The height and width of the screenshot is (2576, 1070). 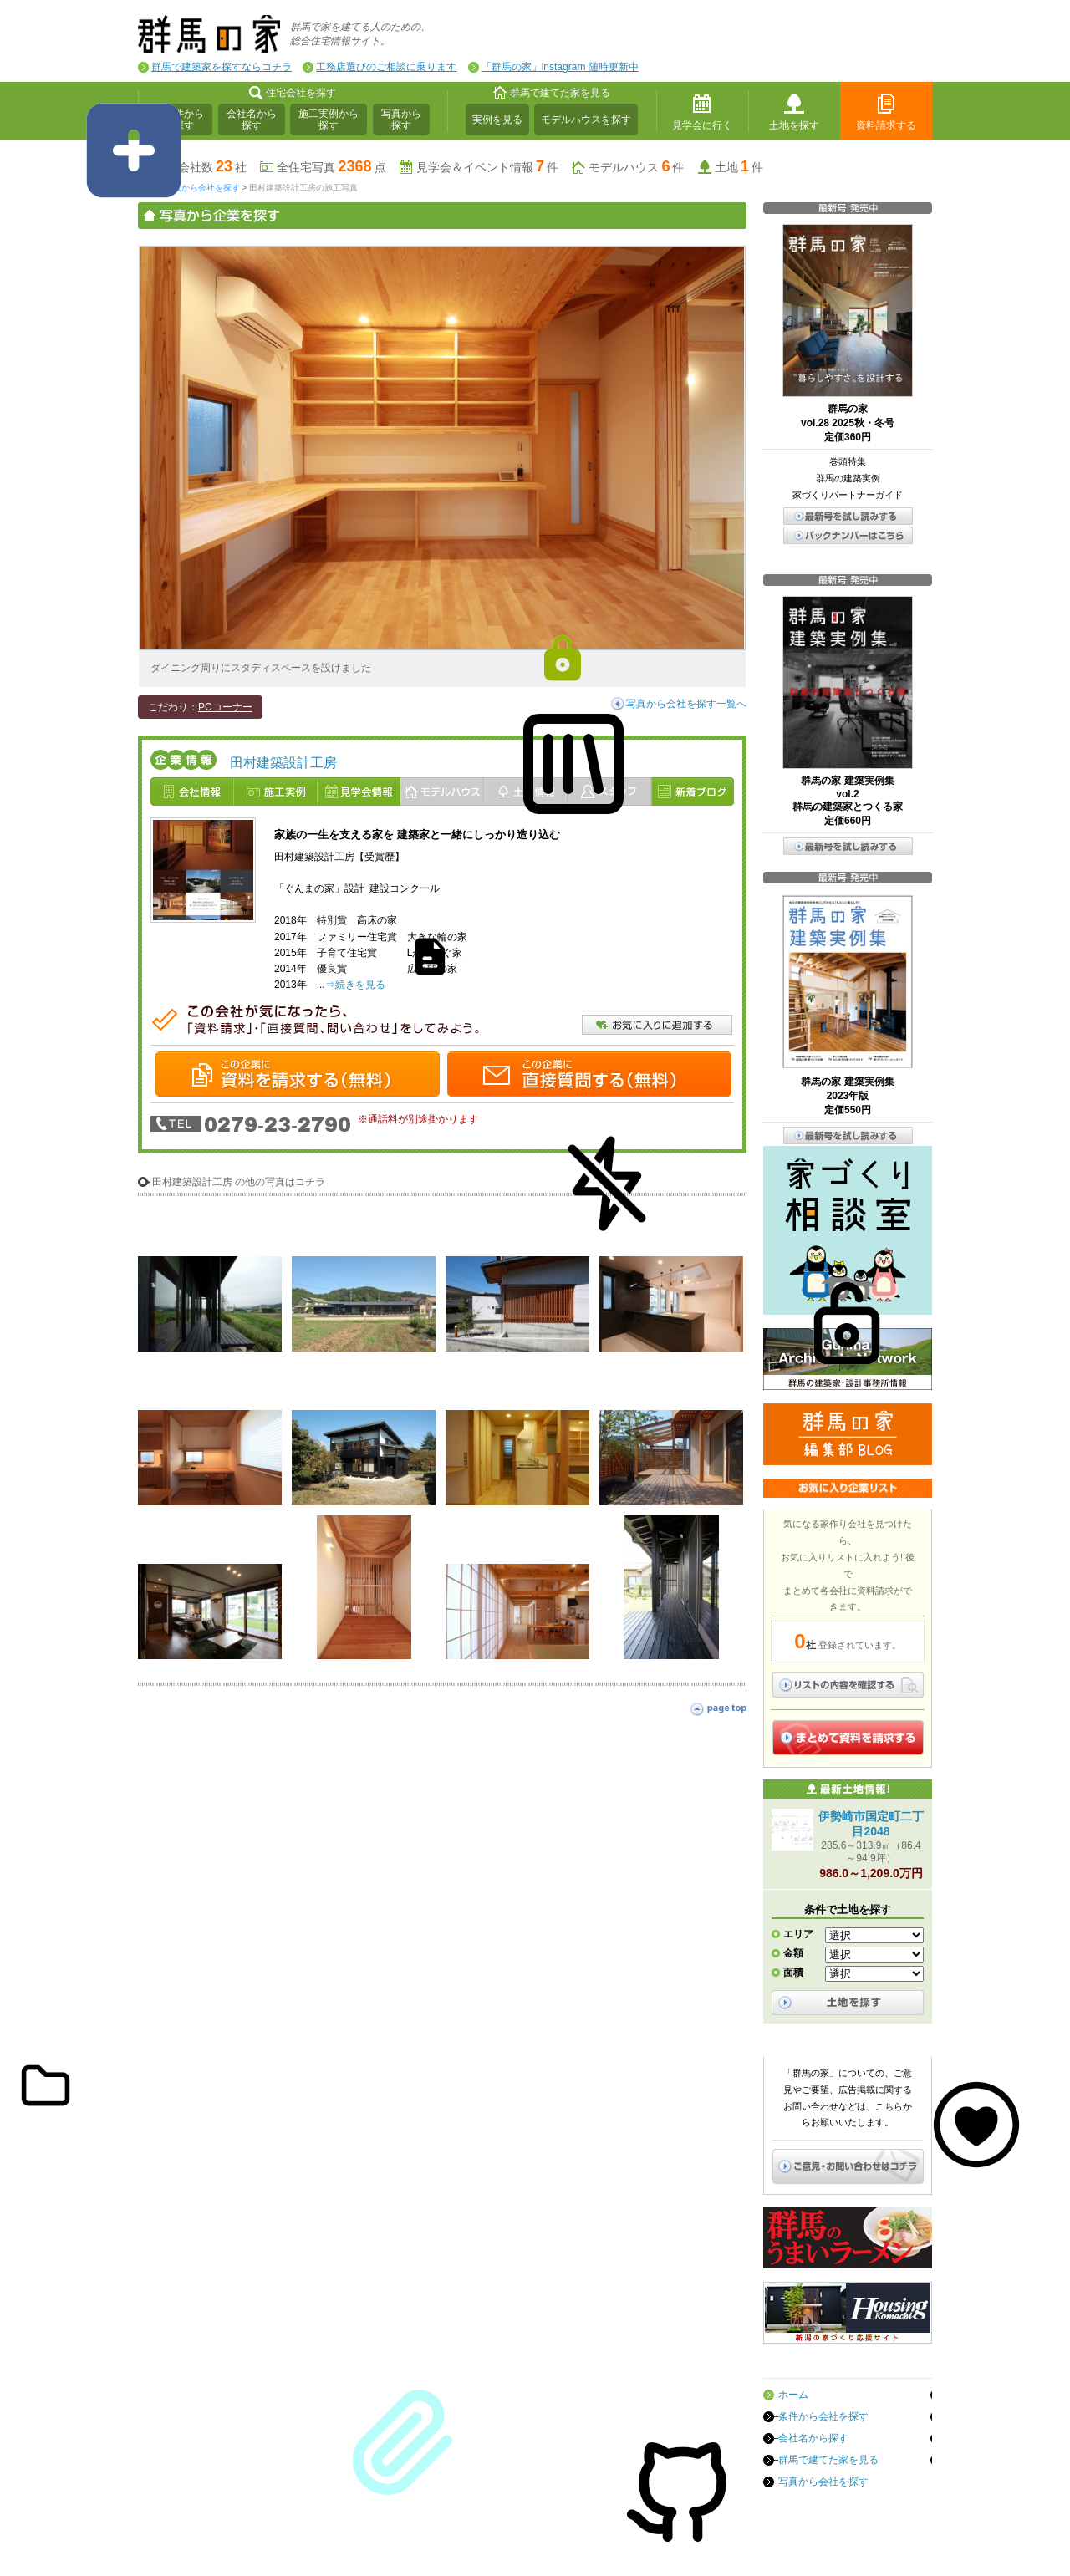 What do you see at coordinates (573, 764) in the screenshot?
I see `access your media library` at bounding box center [573, 764].